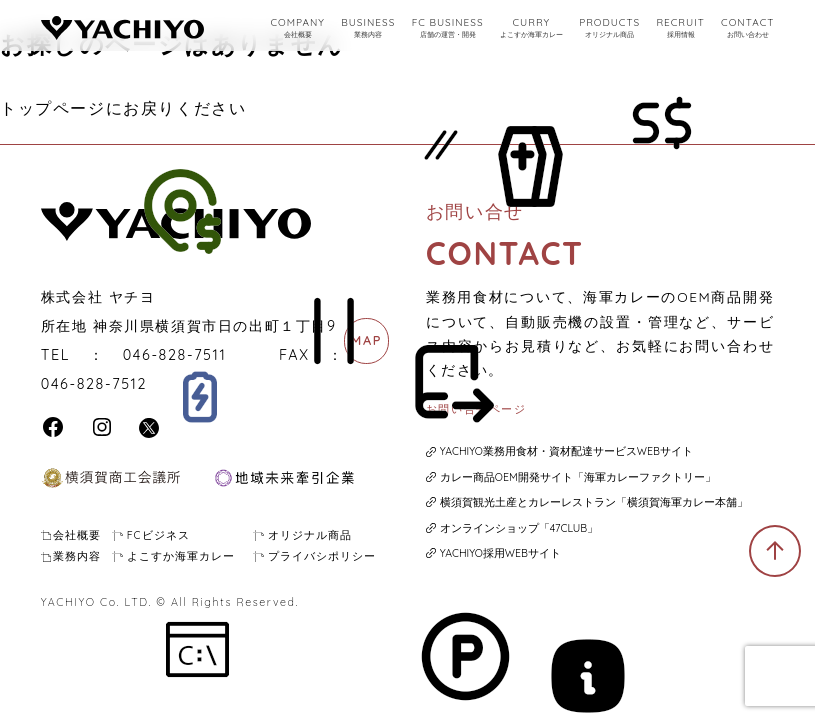 The width and height of the screenshot is (815, 720). Describe the element at coordinates (452, 387) in the screenshot. I see `pull changes from a remote repository` at that location.